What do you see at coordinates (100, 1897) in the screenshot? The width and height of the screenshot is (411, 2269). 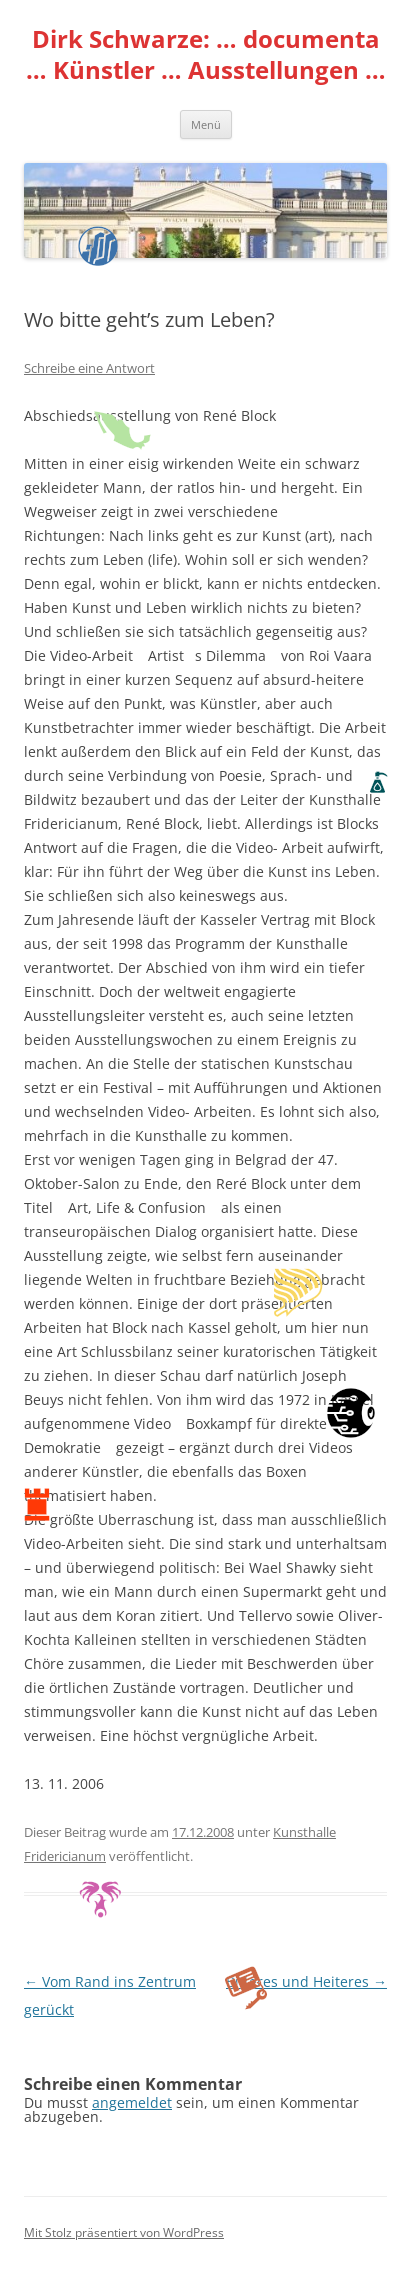 I see `ignite or activate a fire-related feature` at bounding box center [100, 1897].